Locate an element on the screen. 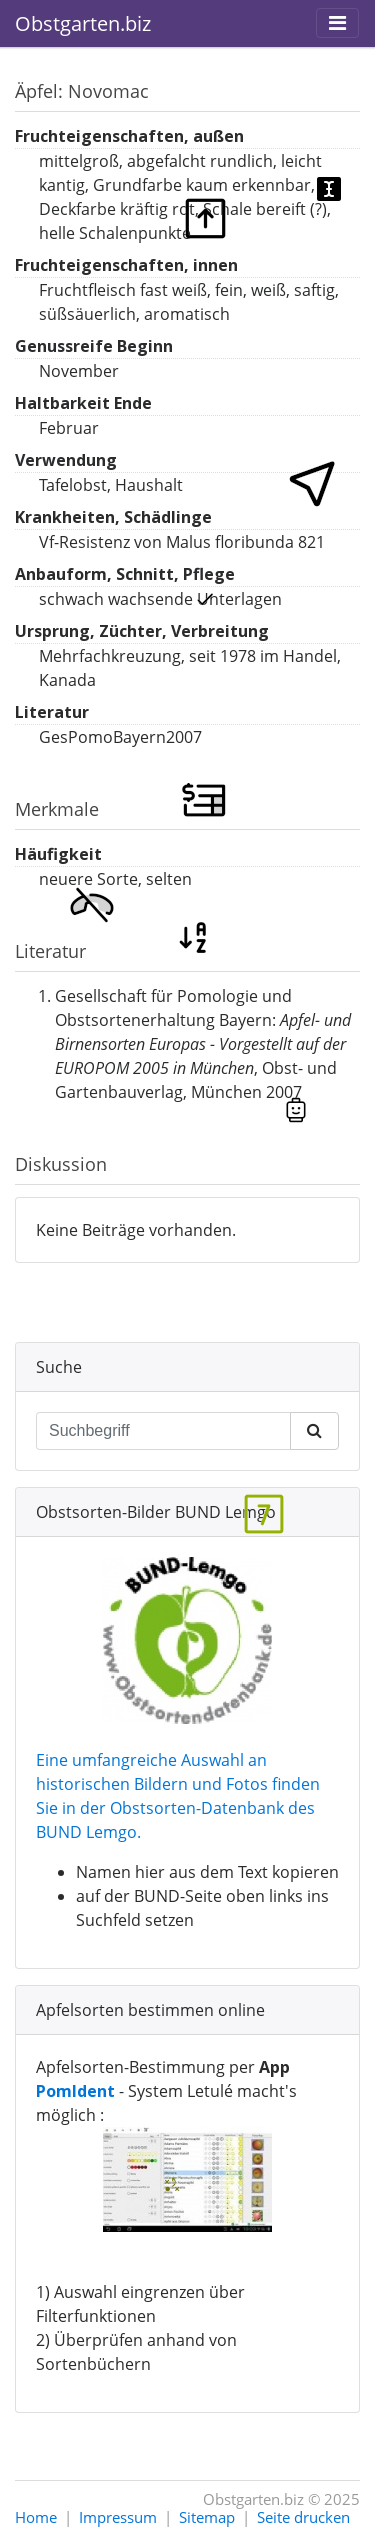 This screenshot has width=375, height=2538. end or decline a phone call is located at coordinates (92, 905).